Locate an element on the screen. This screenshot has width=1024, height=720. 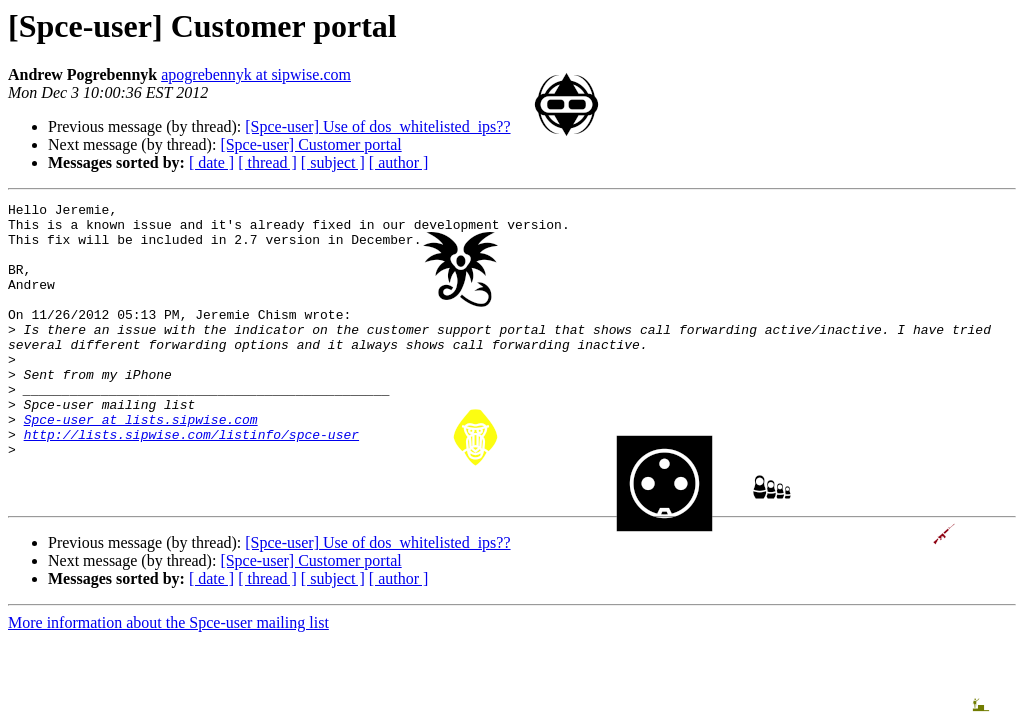
select the FN FAL rifle weapon is located at coordinates (944, 534).